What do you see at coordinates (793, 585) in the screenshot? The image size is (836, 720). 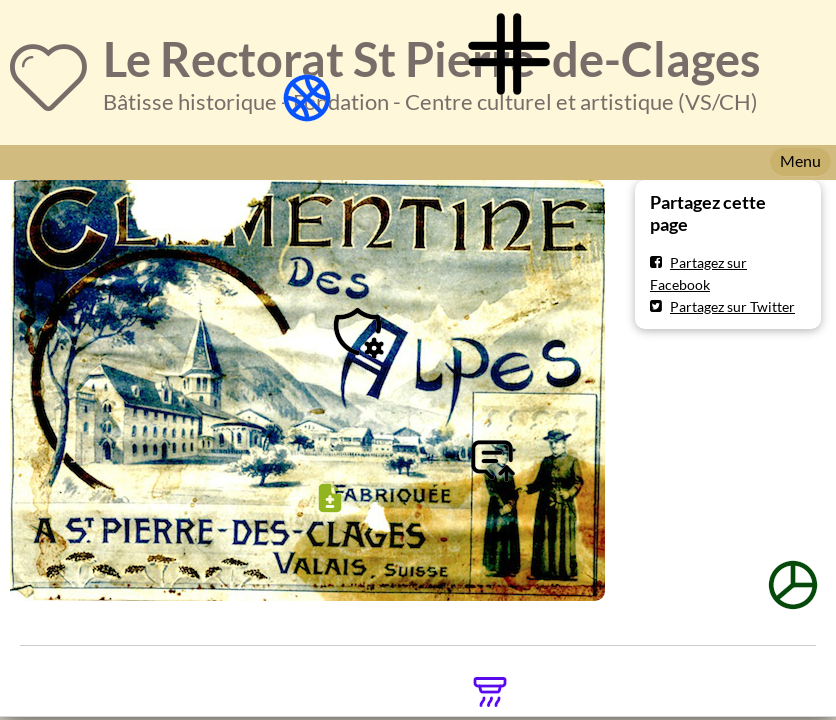 I see `view pie chart analytics` at bounding box center [793, 585].